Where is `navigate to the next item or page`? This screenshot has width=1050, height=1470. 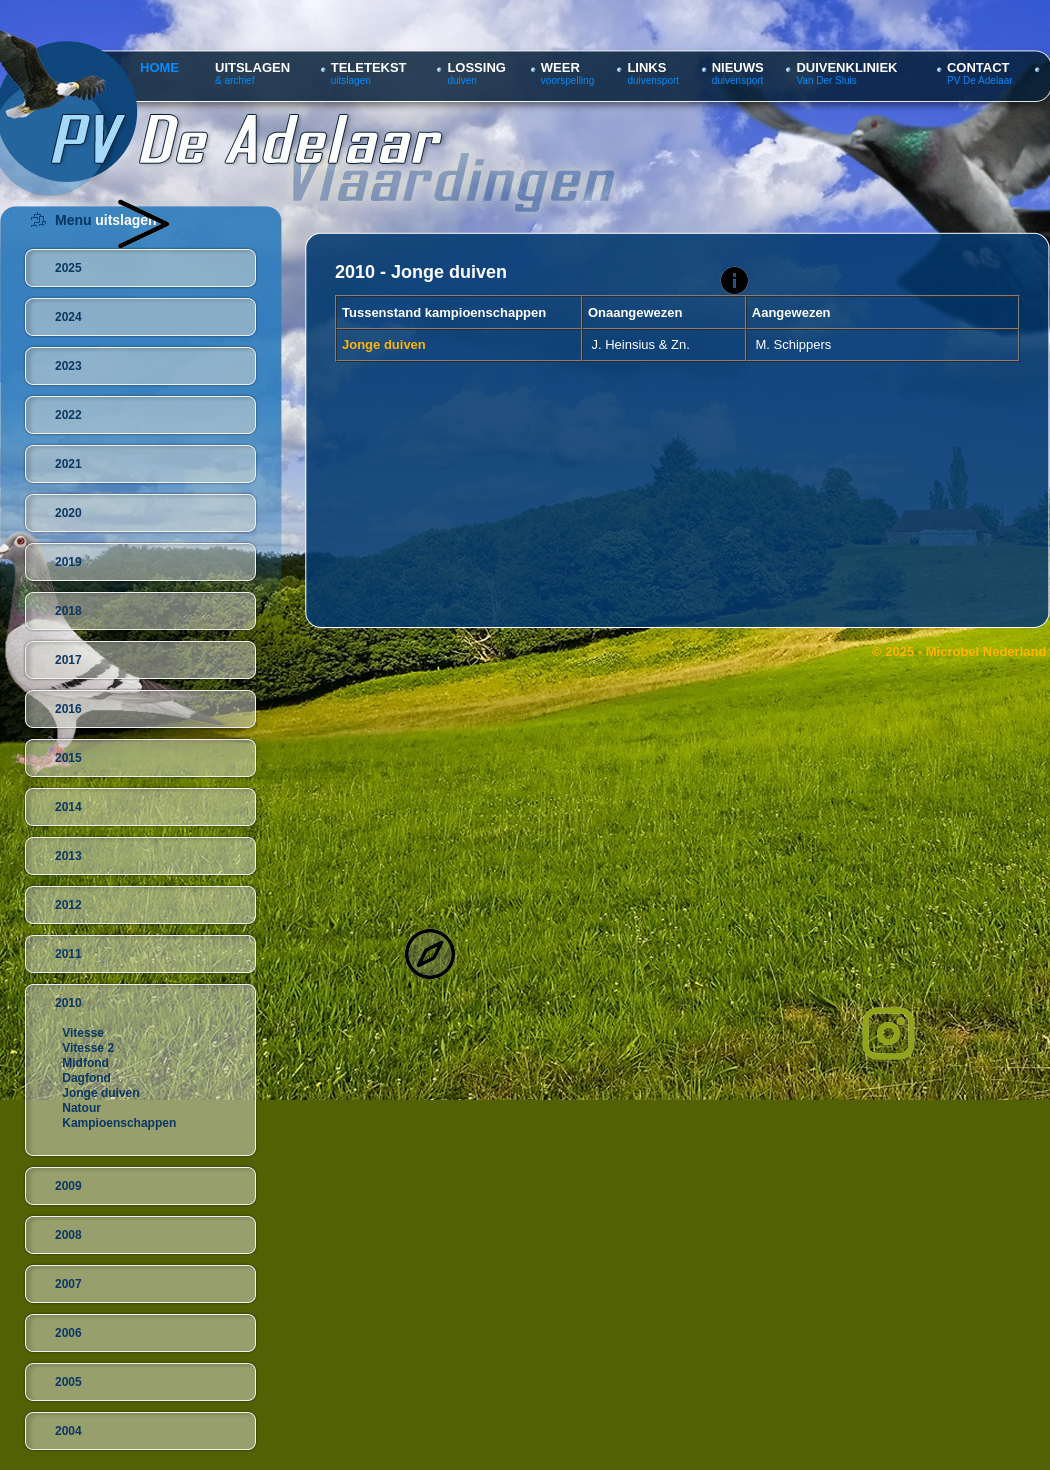 navigate to the next item or page is located at coordinates (140, 224).